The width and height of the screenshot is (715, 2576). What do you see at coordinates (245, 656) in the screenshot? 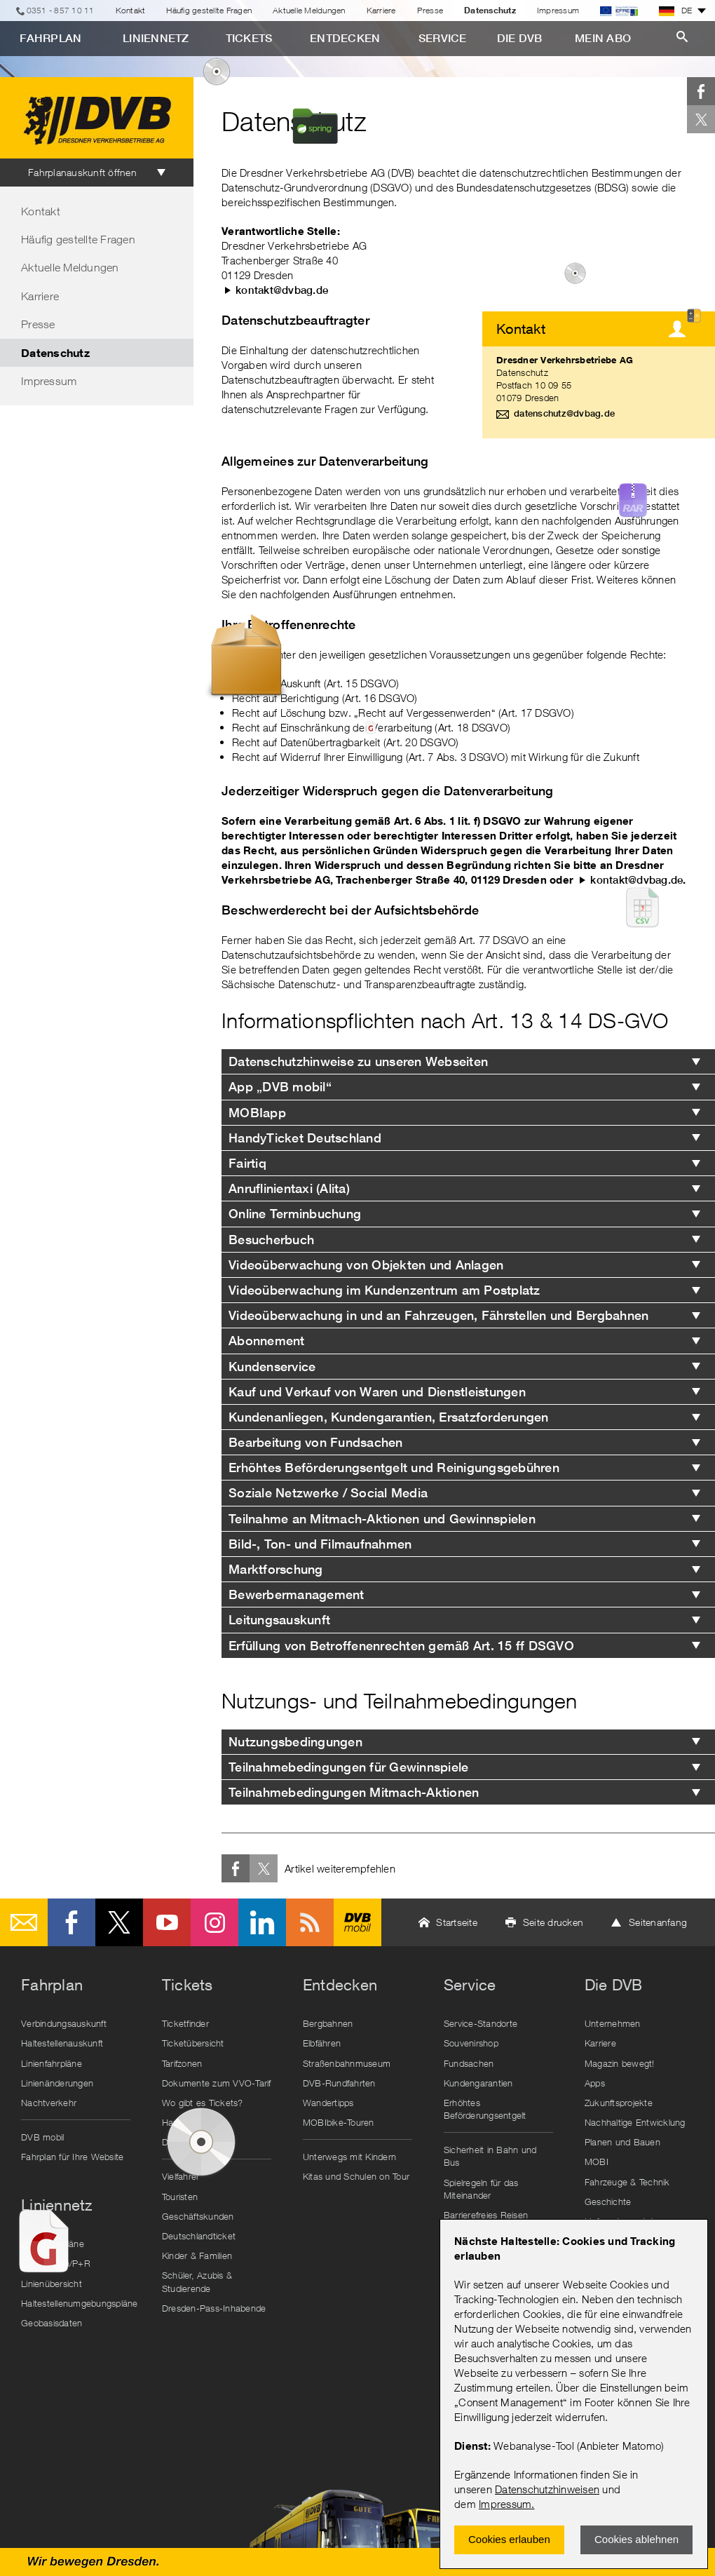
I see `generic package or archive file type` at bounding box center [245, 656].